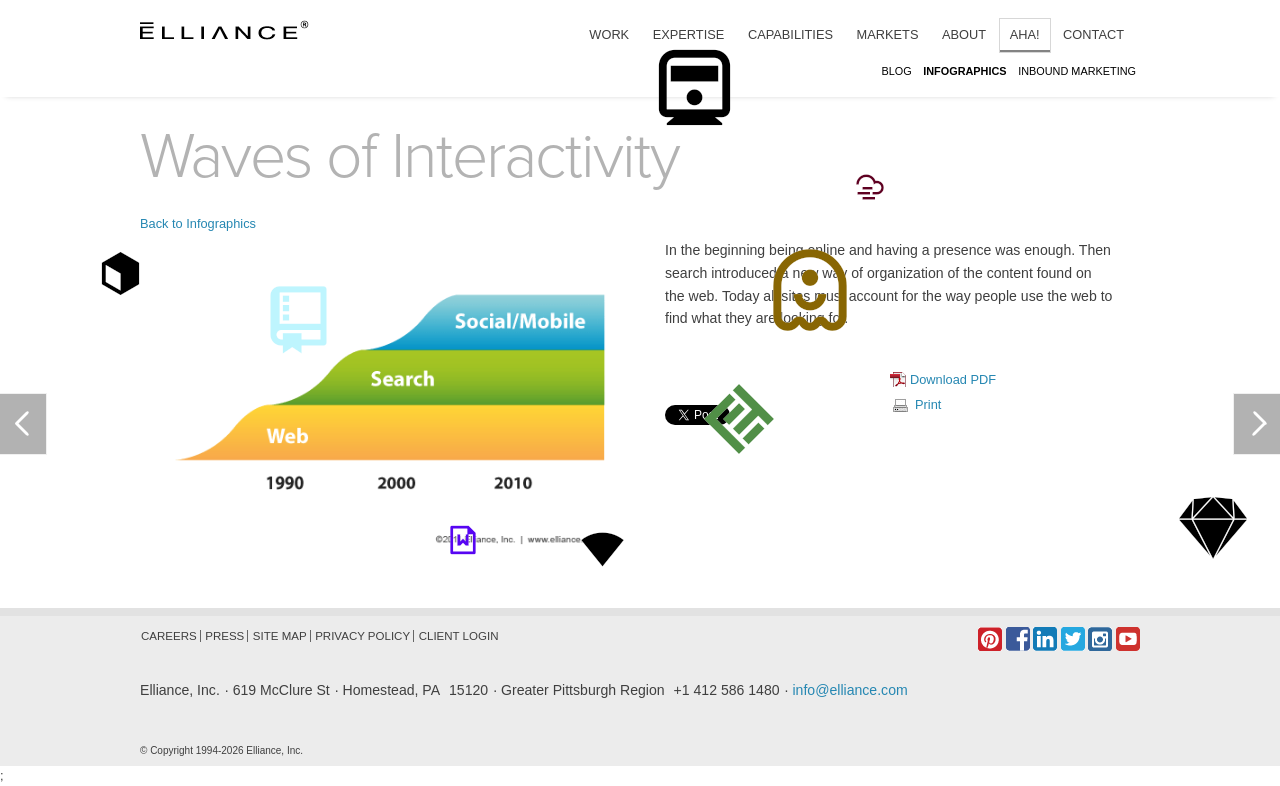 The width and height of the screenshot is (1280, 786). I want to click on access a git repository, so click(298, 317).